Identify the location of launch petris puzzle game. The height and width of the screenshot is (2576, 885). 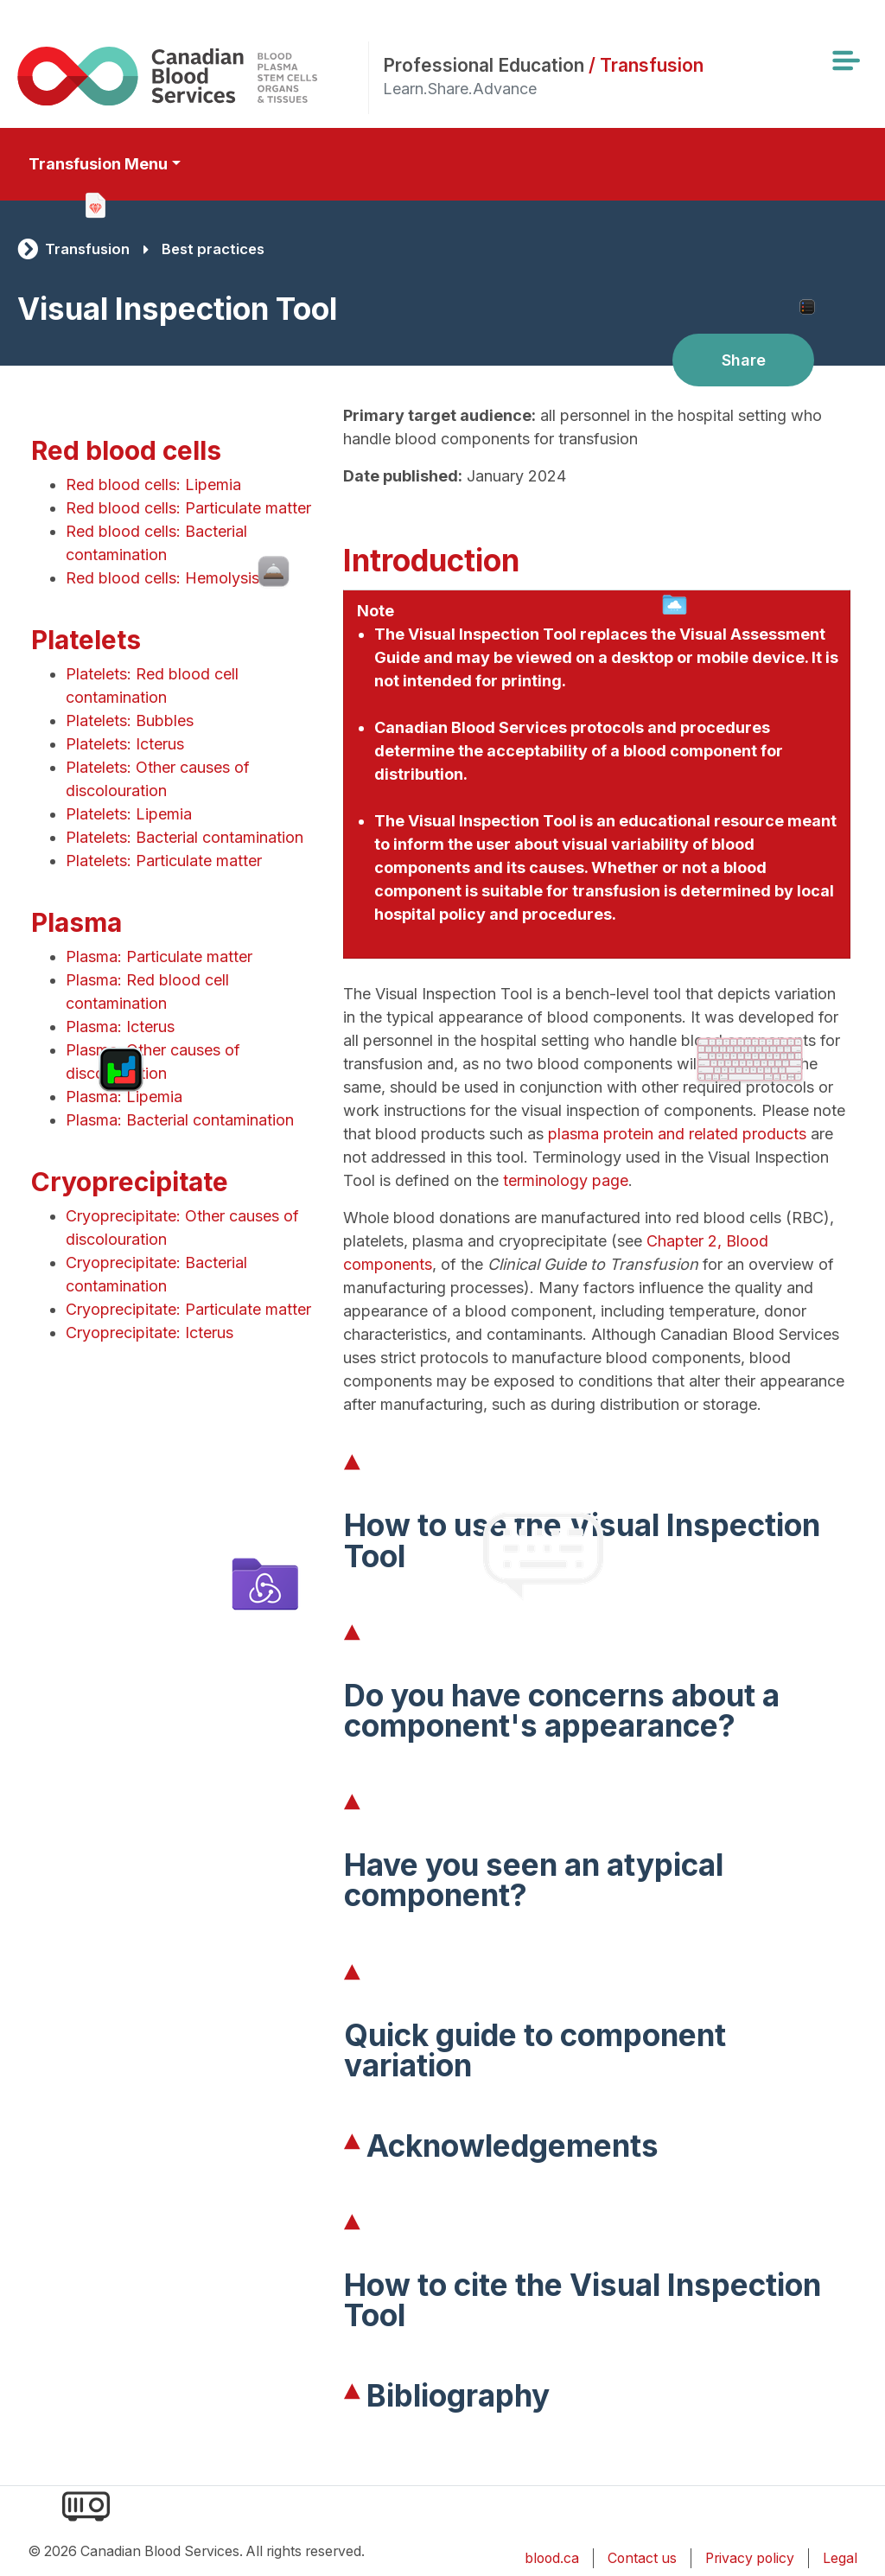
(121, 1069).